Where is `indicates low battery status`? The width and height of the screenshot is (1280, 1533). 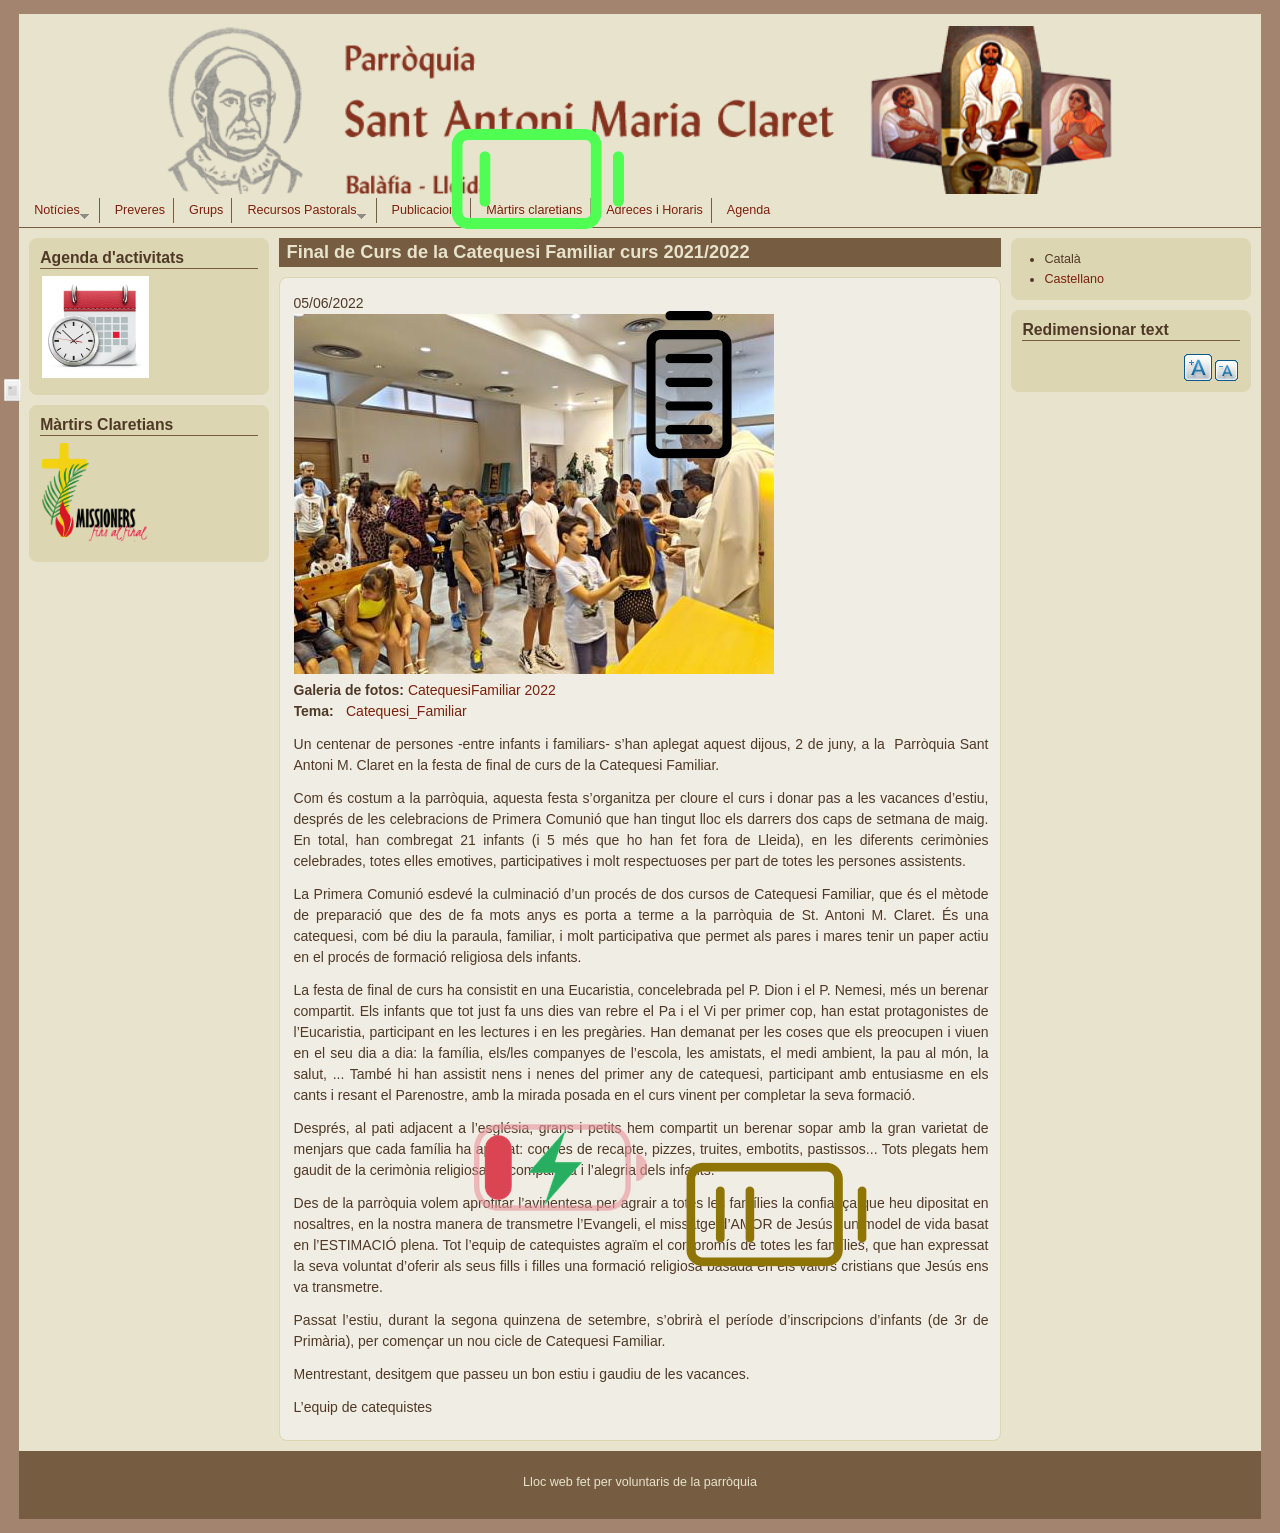 indicates low battery status is located at coordinates (535, 179).